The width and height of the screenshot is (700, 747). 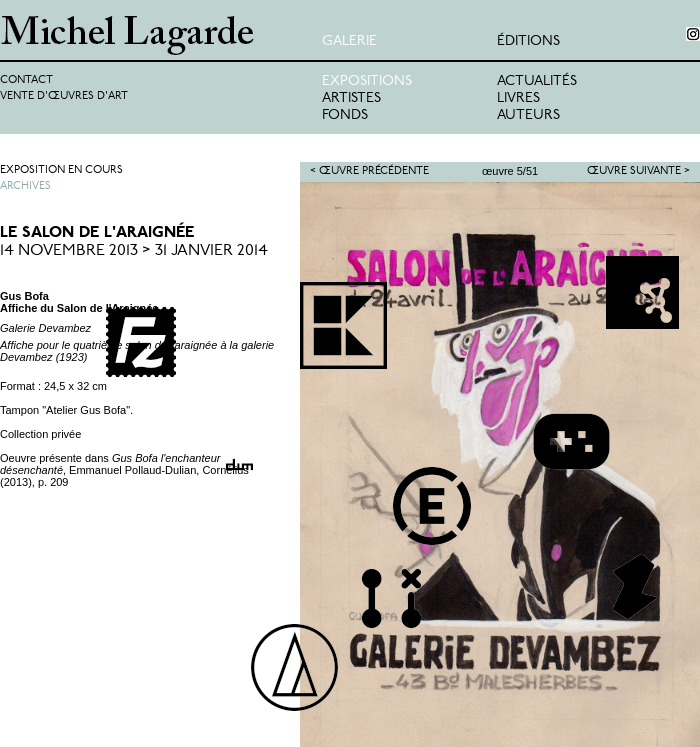 What do you see at coordinates (141, 342) in the screenshot?
I see `open FileZilla FTP client` at bounding box center [141, 342].